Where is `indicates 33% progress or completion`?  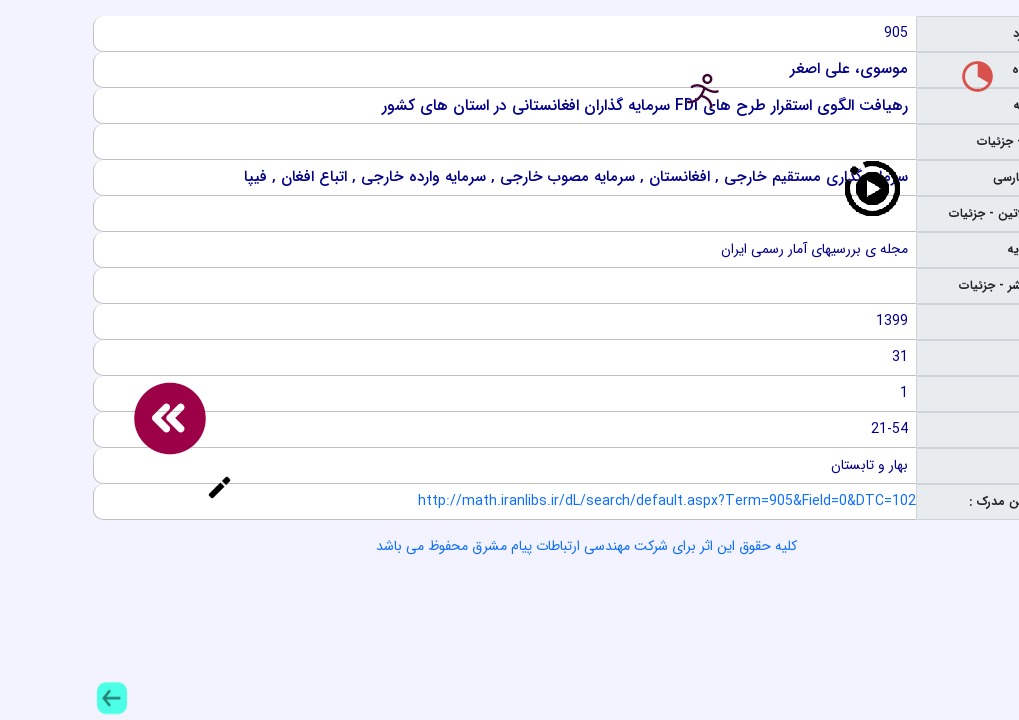
indicates 33% progress or completion is located at coordinates (977, 76).